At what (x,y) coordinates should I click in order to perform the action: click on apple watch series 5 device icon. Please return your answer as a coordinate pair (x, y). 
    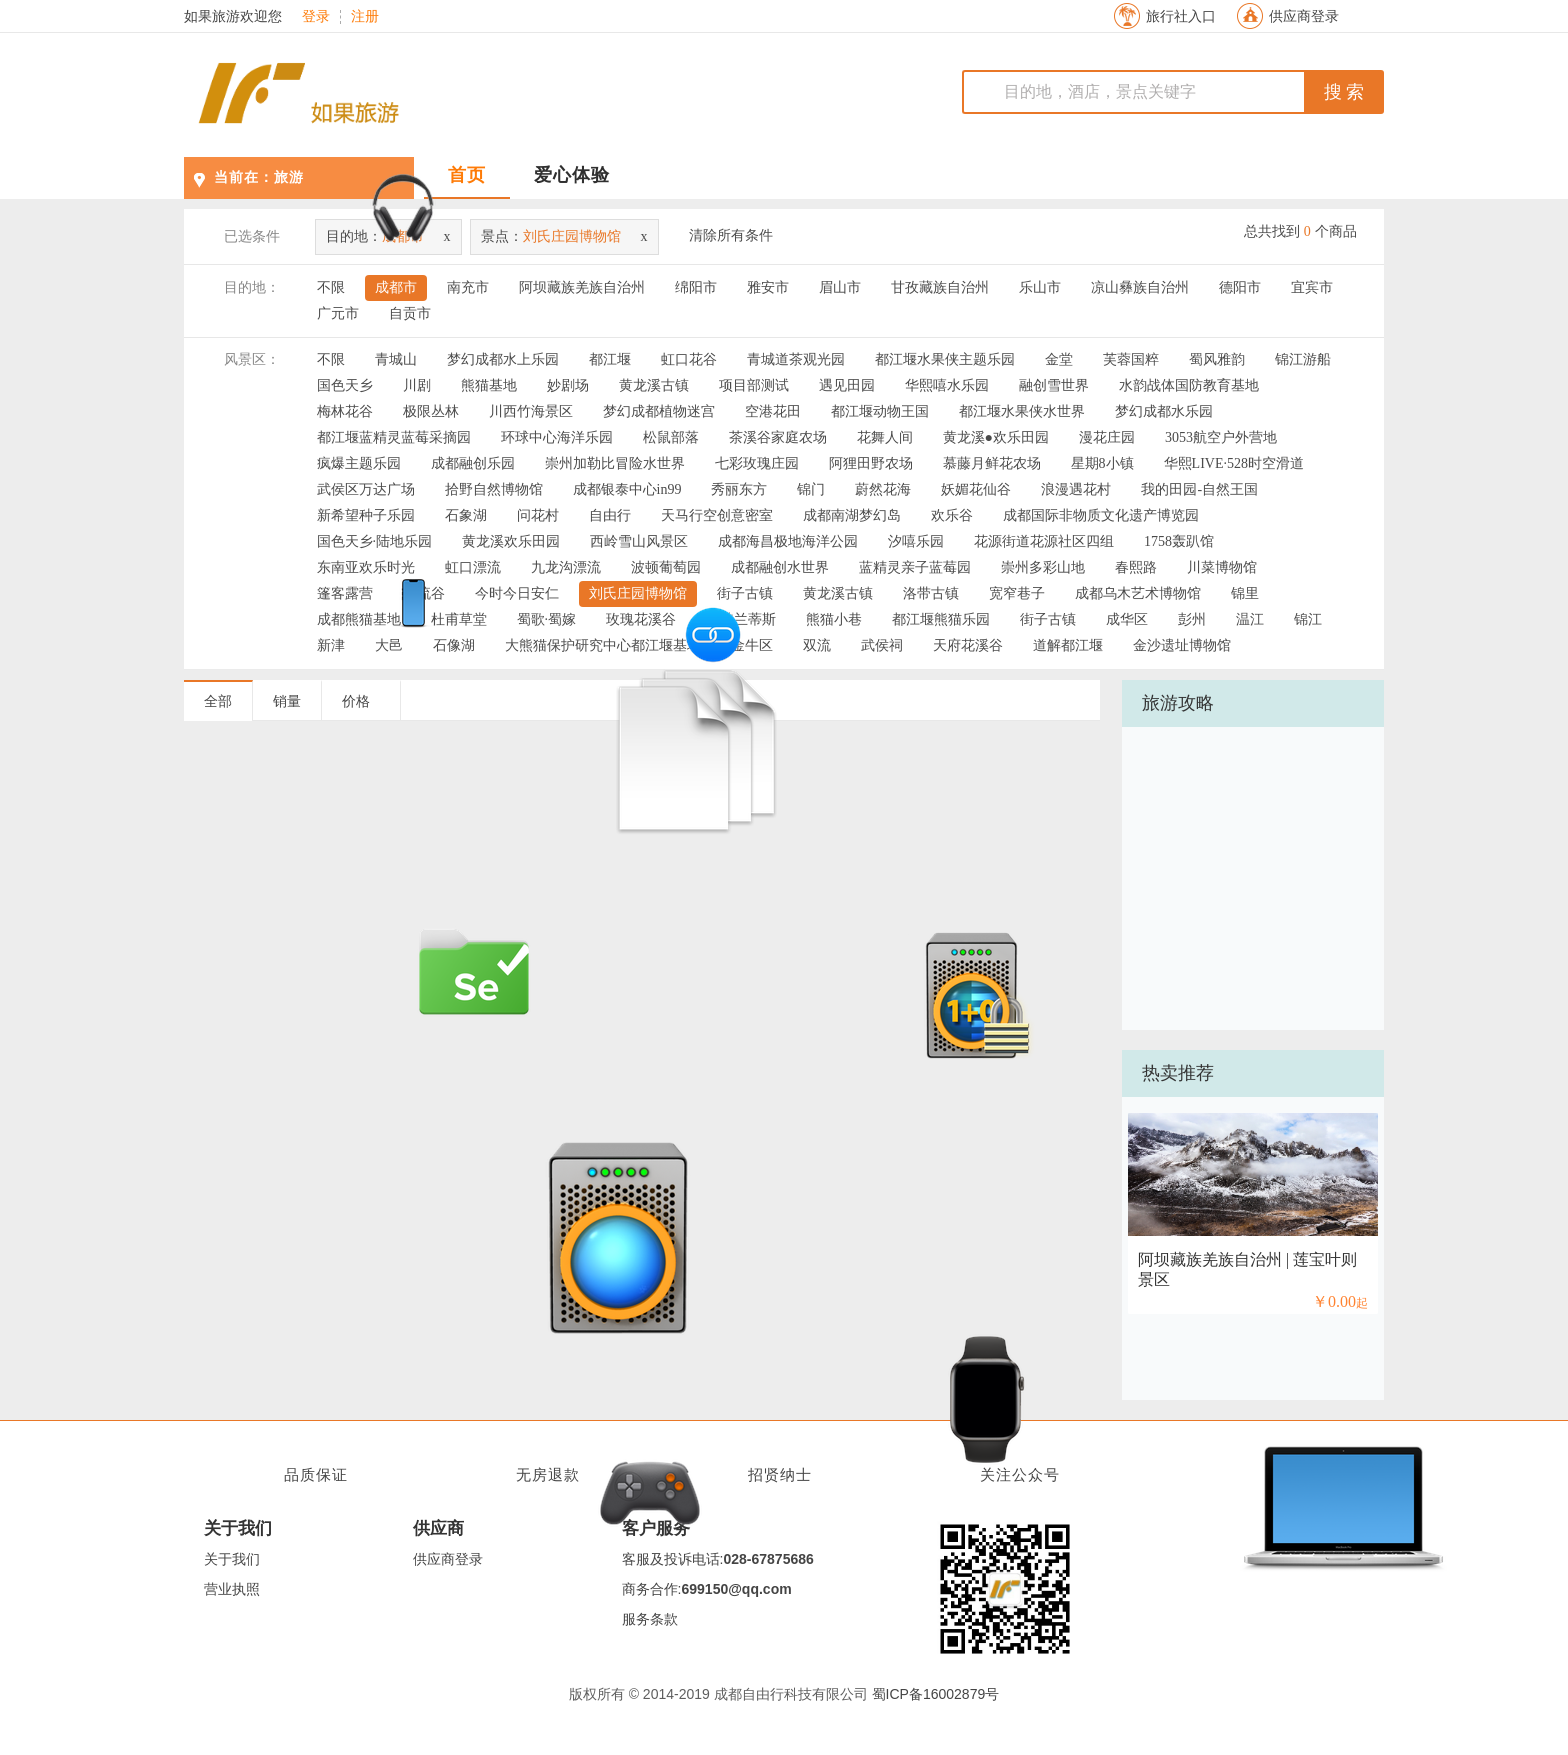
    Looking at the image, I should click on (985, 1399).